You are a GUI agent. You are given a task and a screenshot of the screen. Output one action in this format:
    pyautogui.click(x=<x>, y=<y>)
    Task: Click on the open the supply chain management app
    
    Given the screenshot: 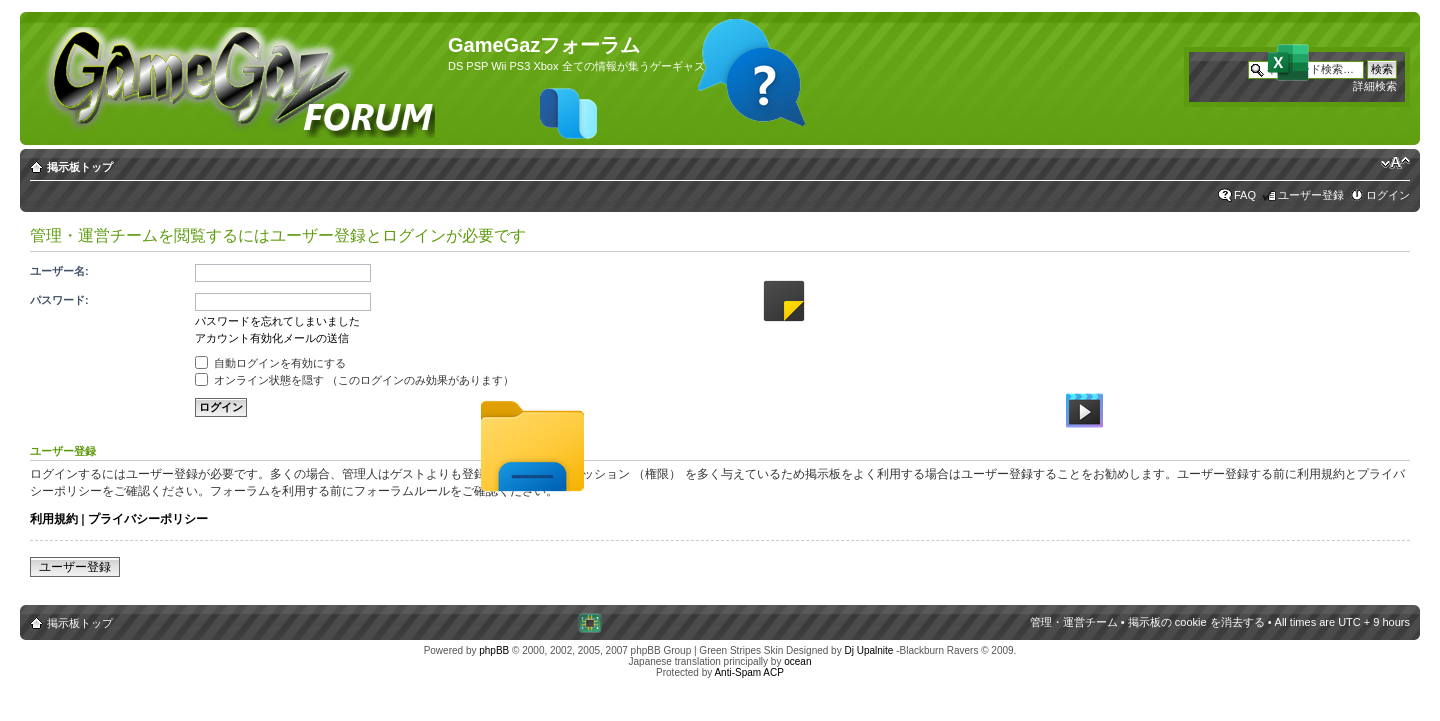 What is the action you would take?
    pyautogui.click(x=568, y=113)
    